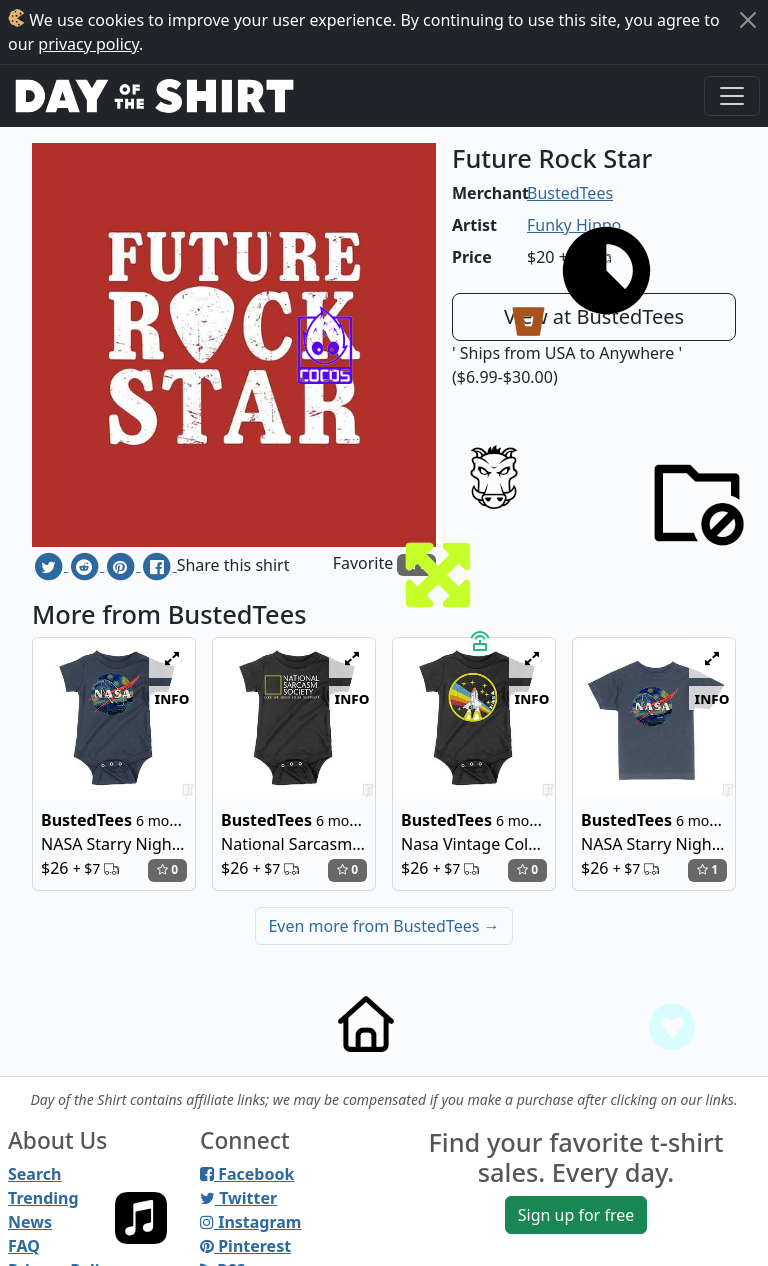 This screenshot has height=1266, width=768. Describe the element at coordinates (325, 345) in the screenshot. I see `cocos game engine logo` at that location.